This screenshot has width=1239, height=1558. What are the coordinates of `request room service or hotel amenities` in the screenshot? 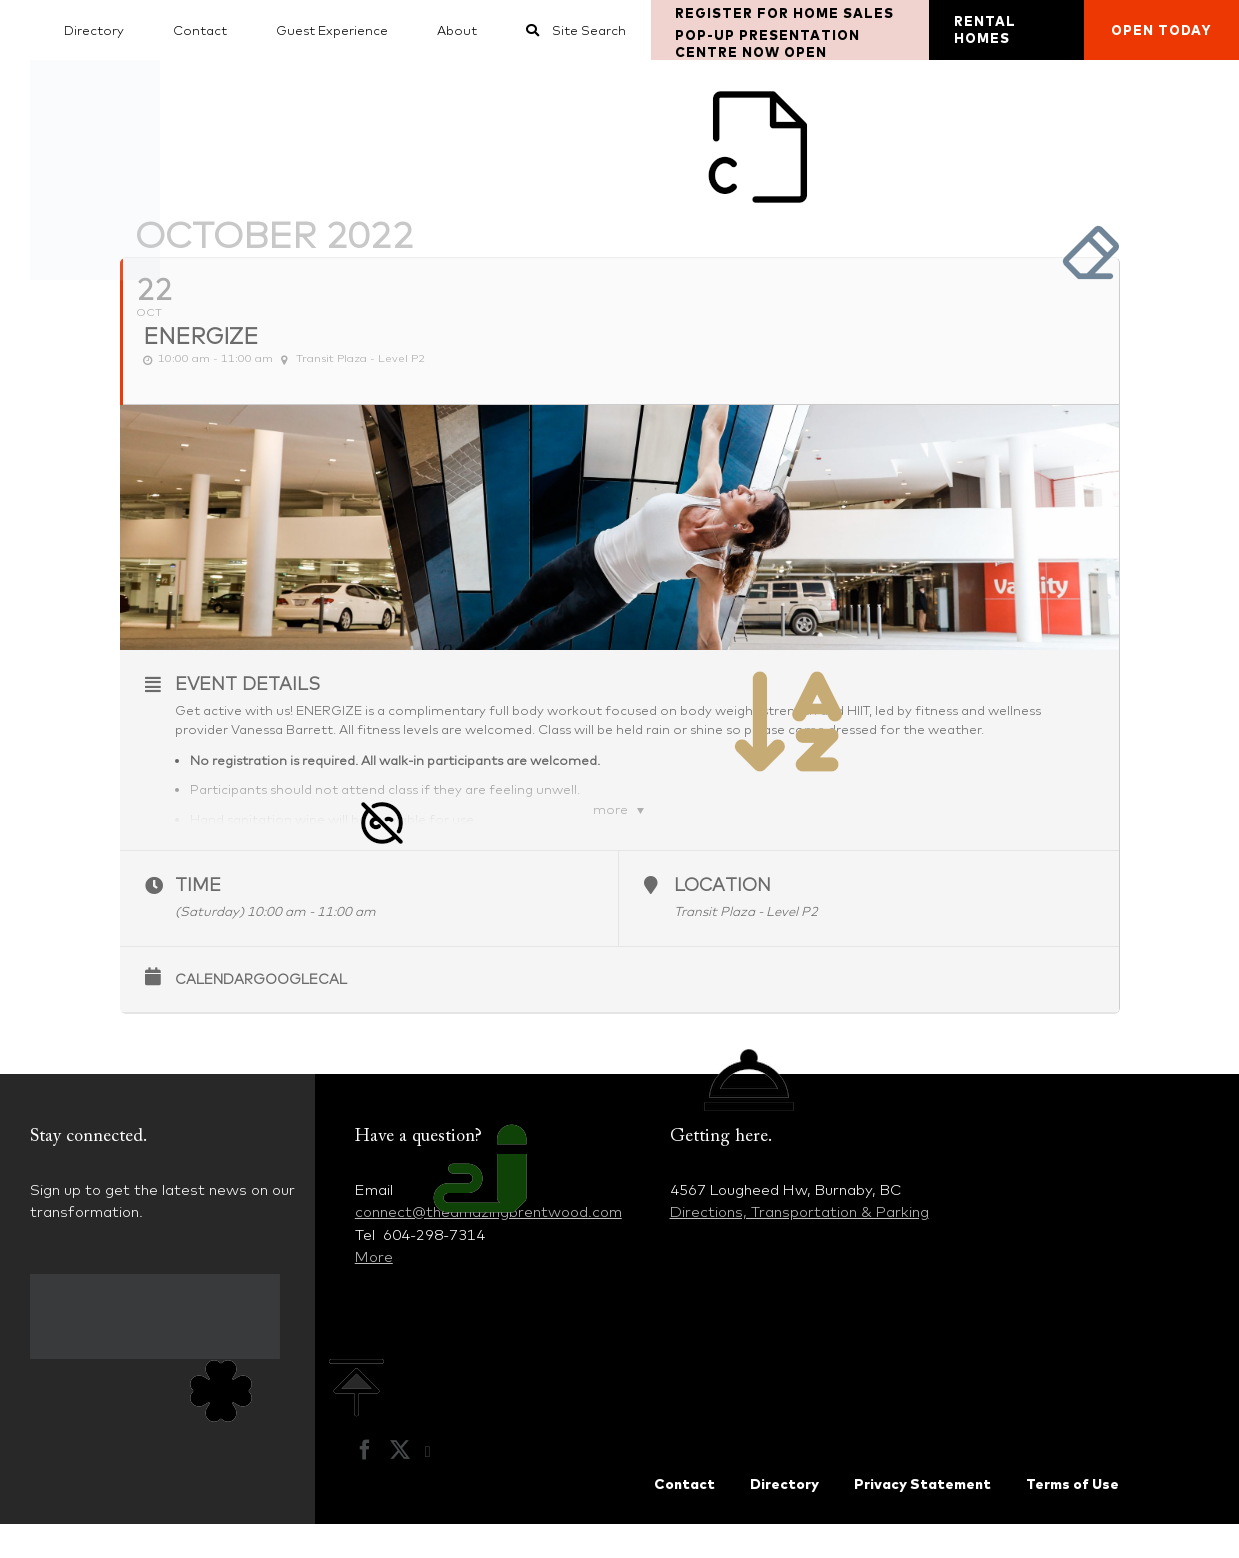 It's located at (749, 1080).